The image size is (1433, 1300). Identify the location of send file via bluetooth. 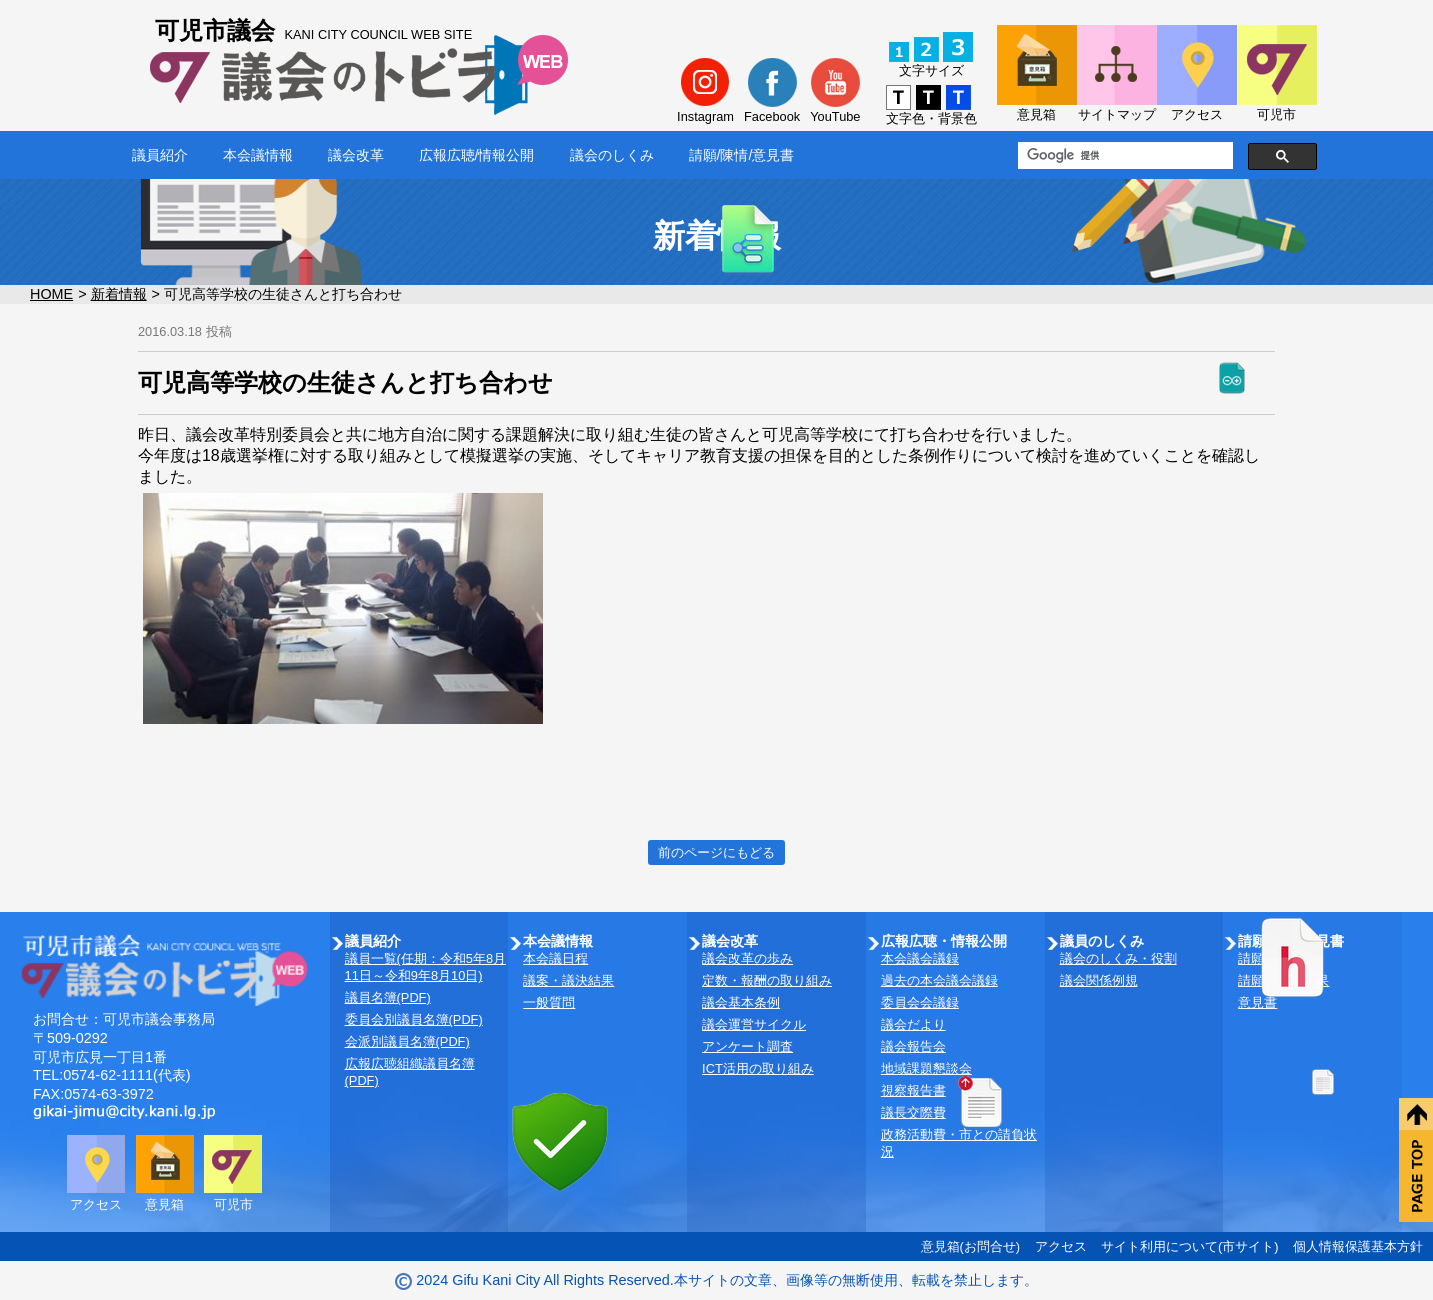
(981, 1102).